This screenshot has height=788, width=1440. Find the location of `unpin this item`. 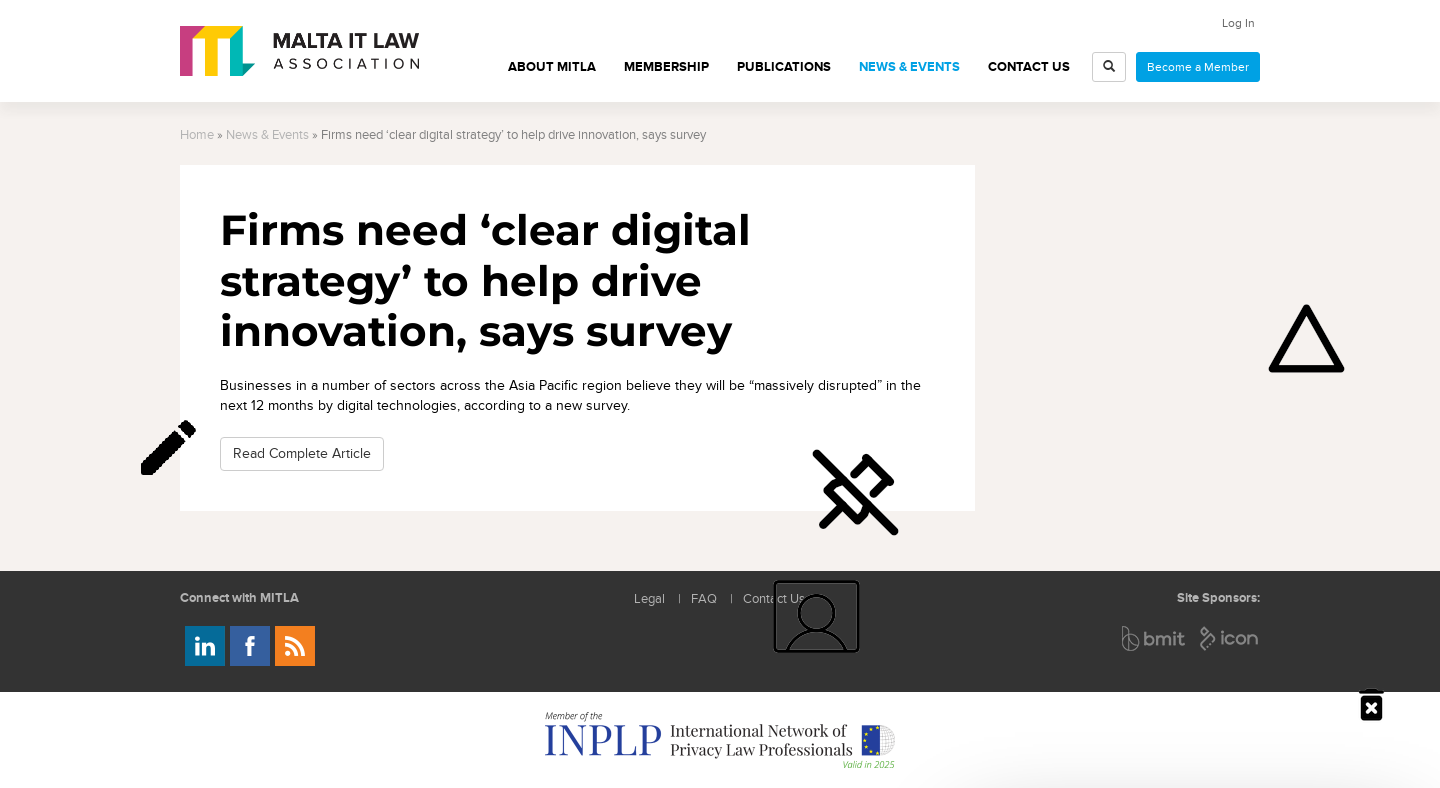

unpin this item is located at coordinates (855, 492).